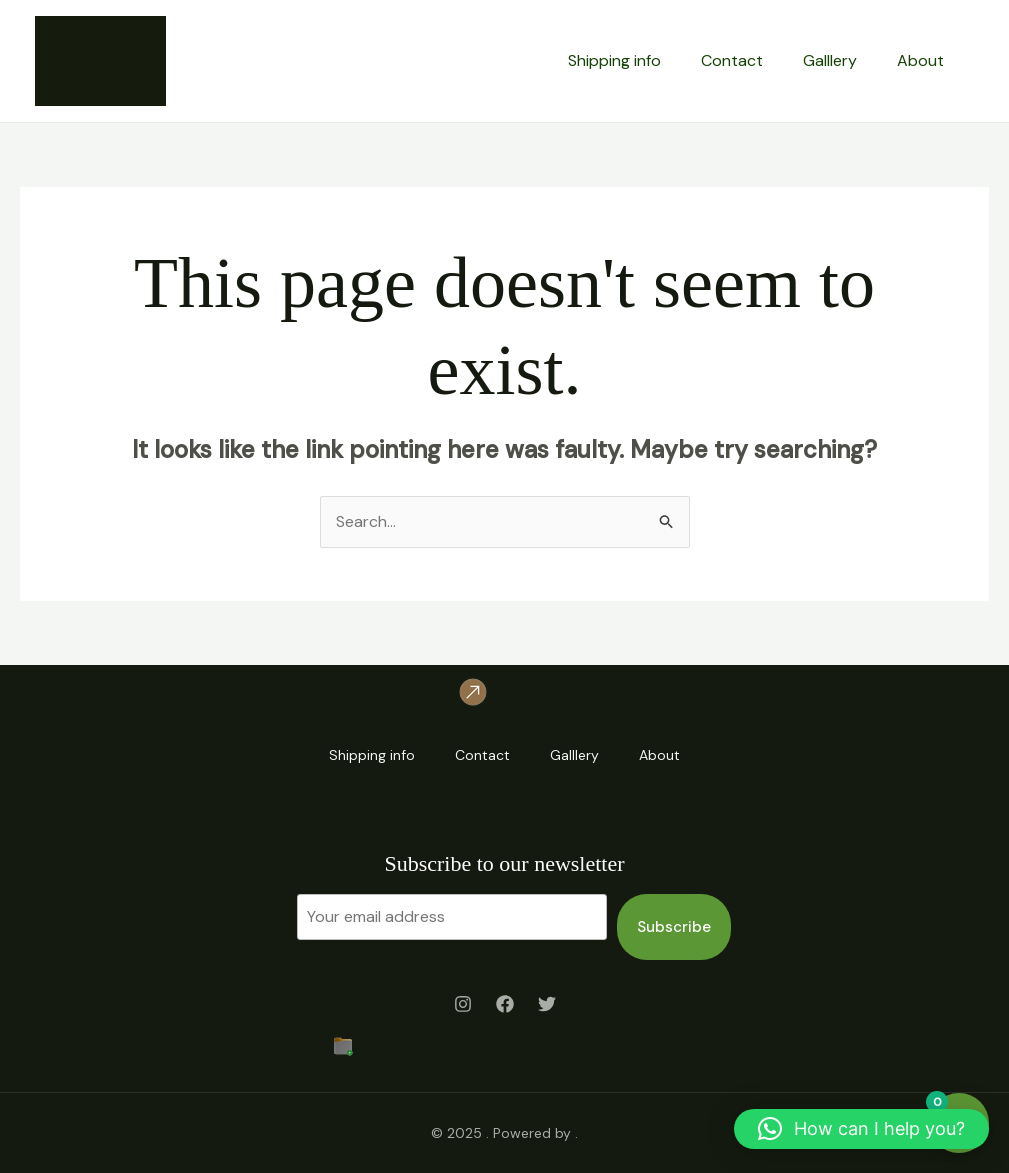  I want to click on create a new folder, so click(343, 1046).